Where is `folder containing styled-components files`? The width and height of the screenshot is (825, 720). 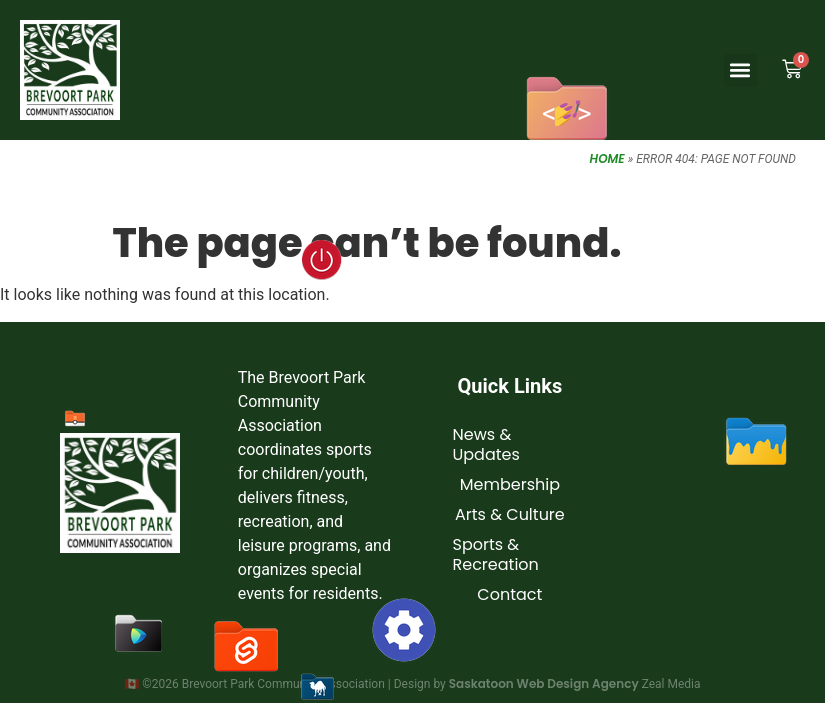 folder containing styled-components files is located at coordinates (566, 110).